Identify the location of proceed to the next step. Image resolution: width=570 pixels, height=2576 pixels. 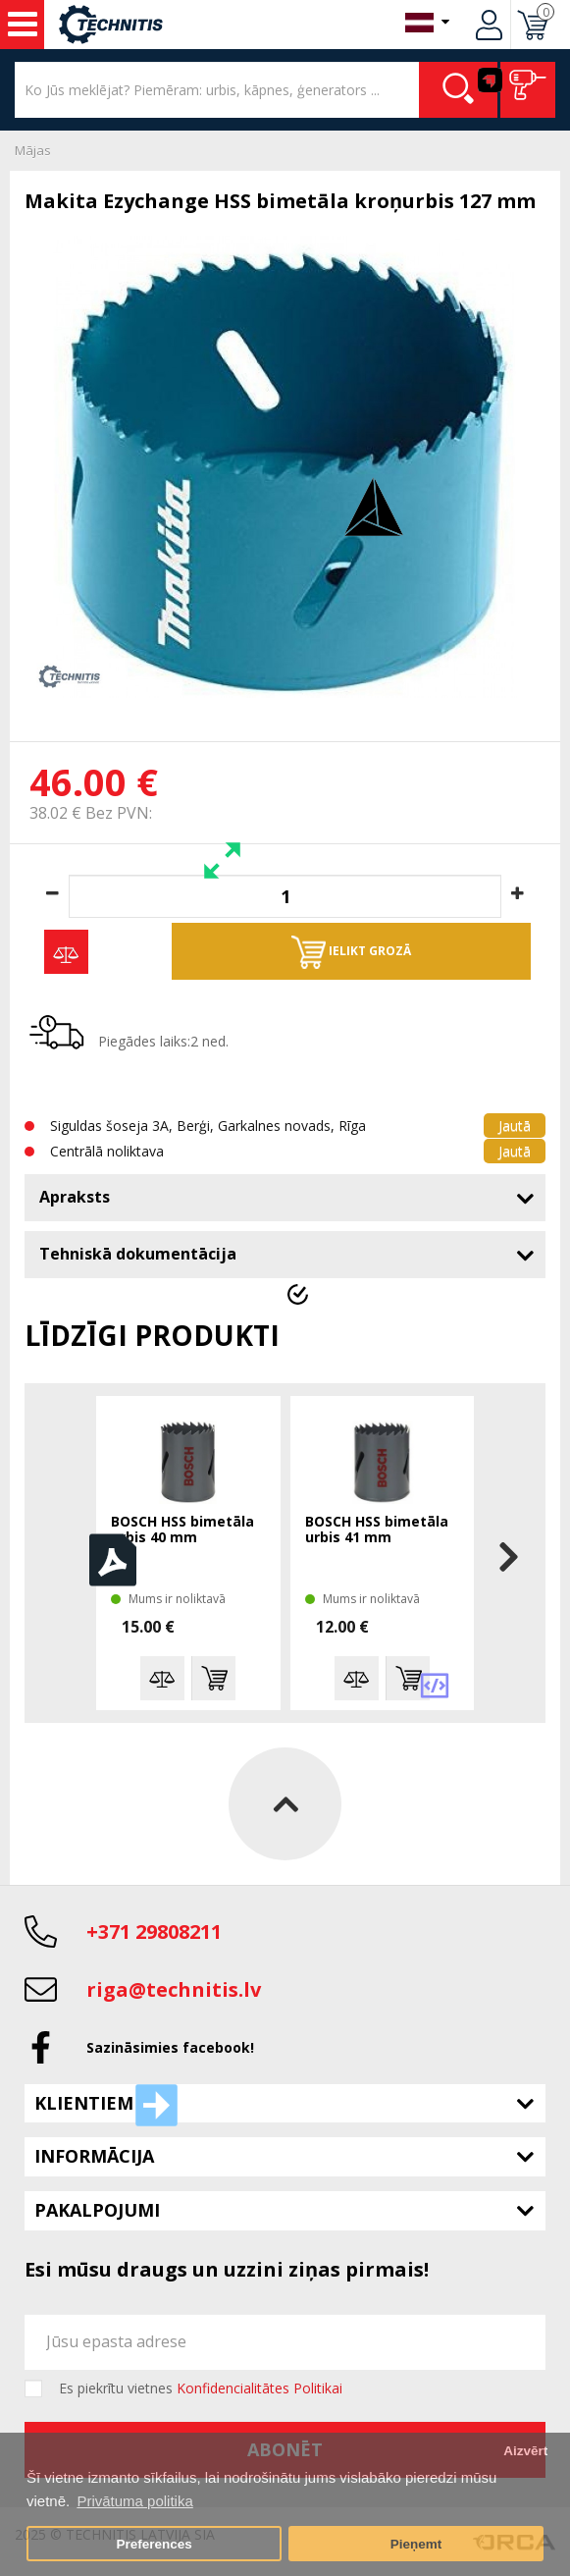
(156, 2105).